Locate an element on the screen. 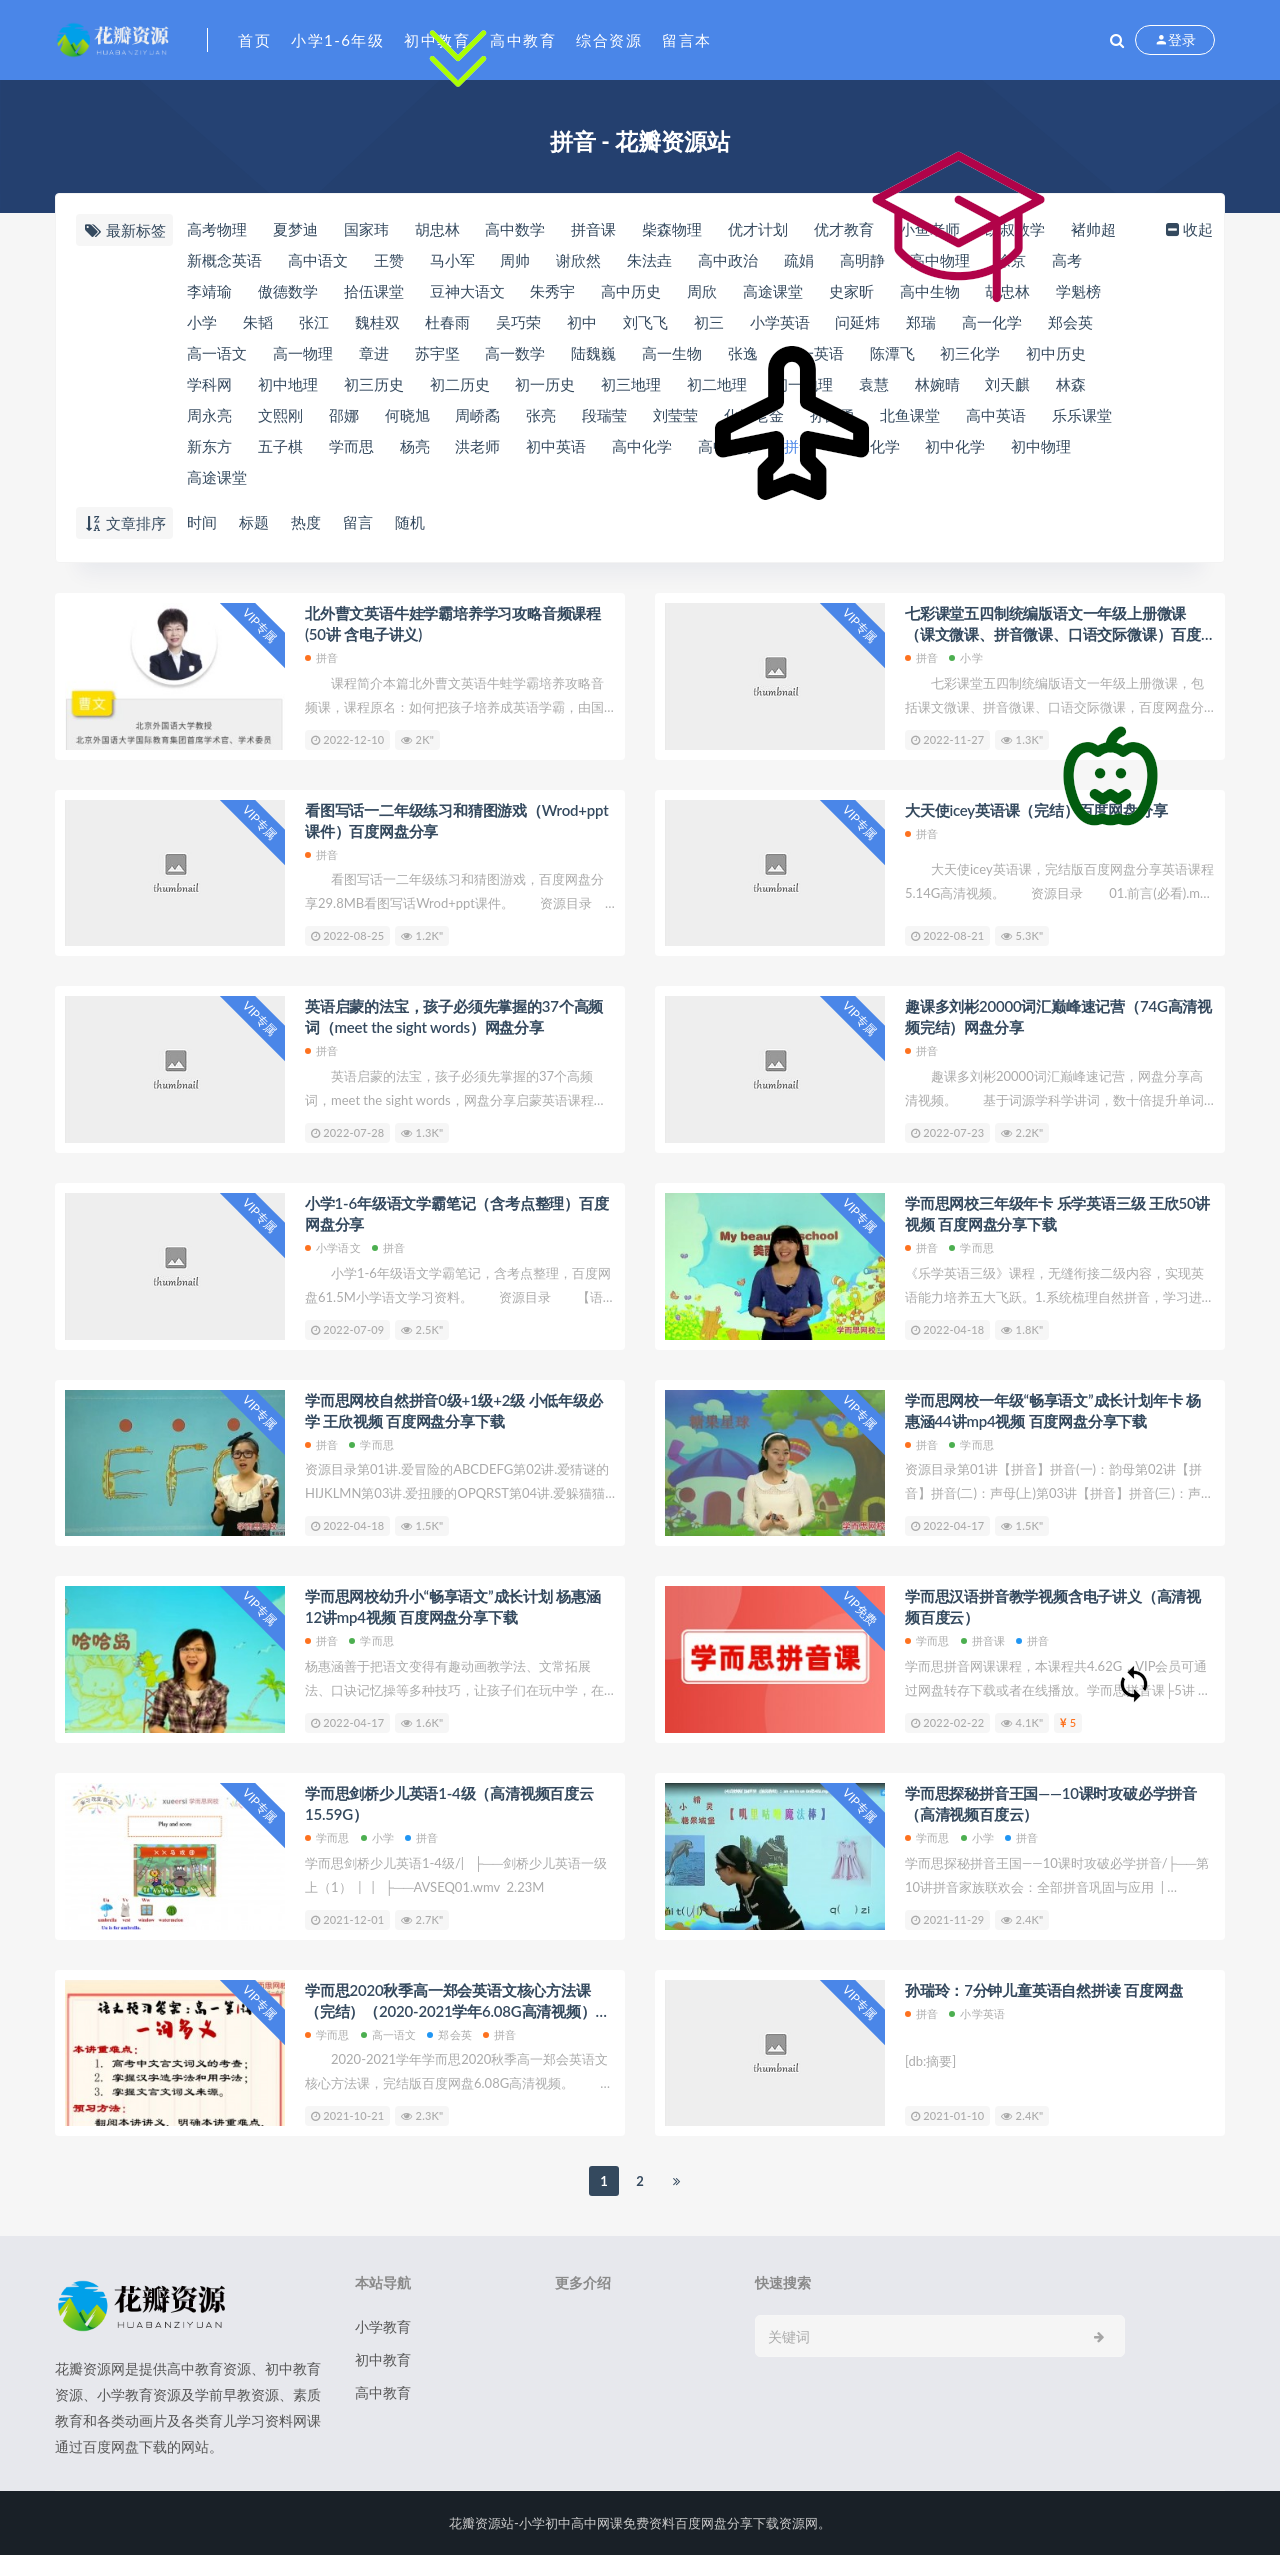 The height and width of the screenshot is (2555, 1280). enable airplane mode is located at coordinates (792, 423).